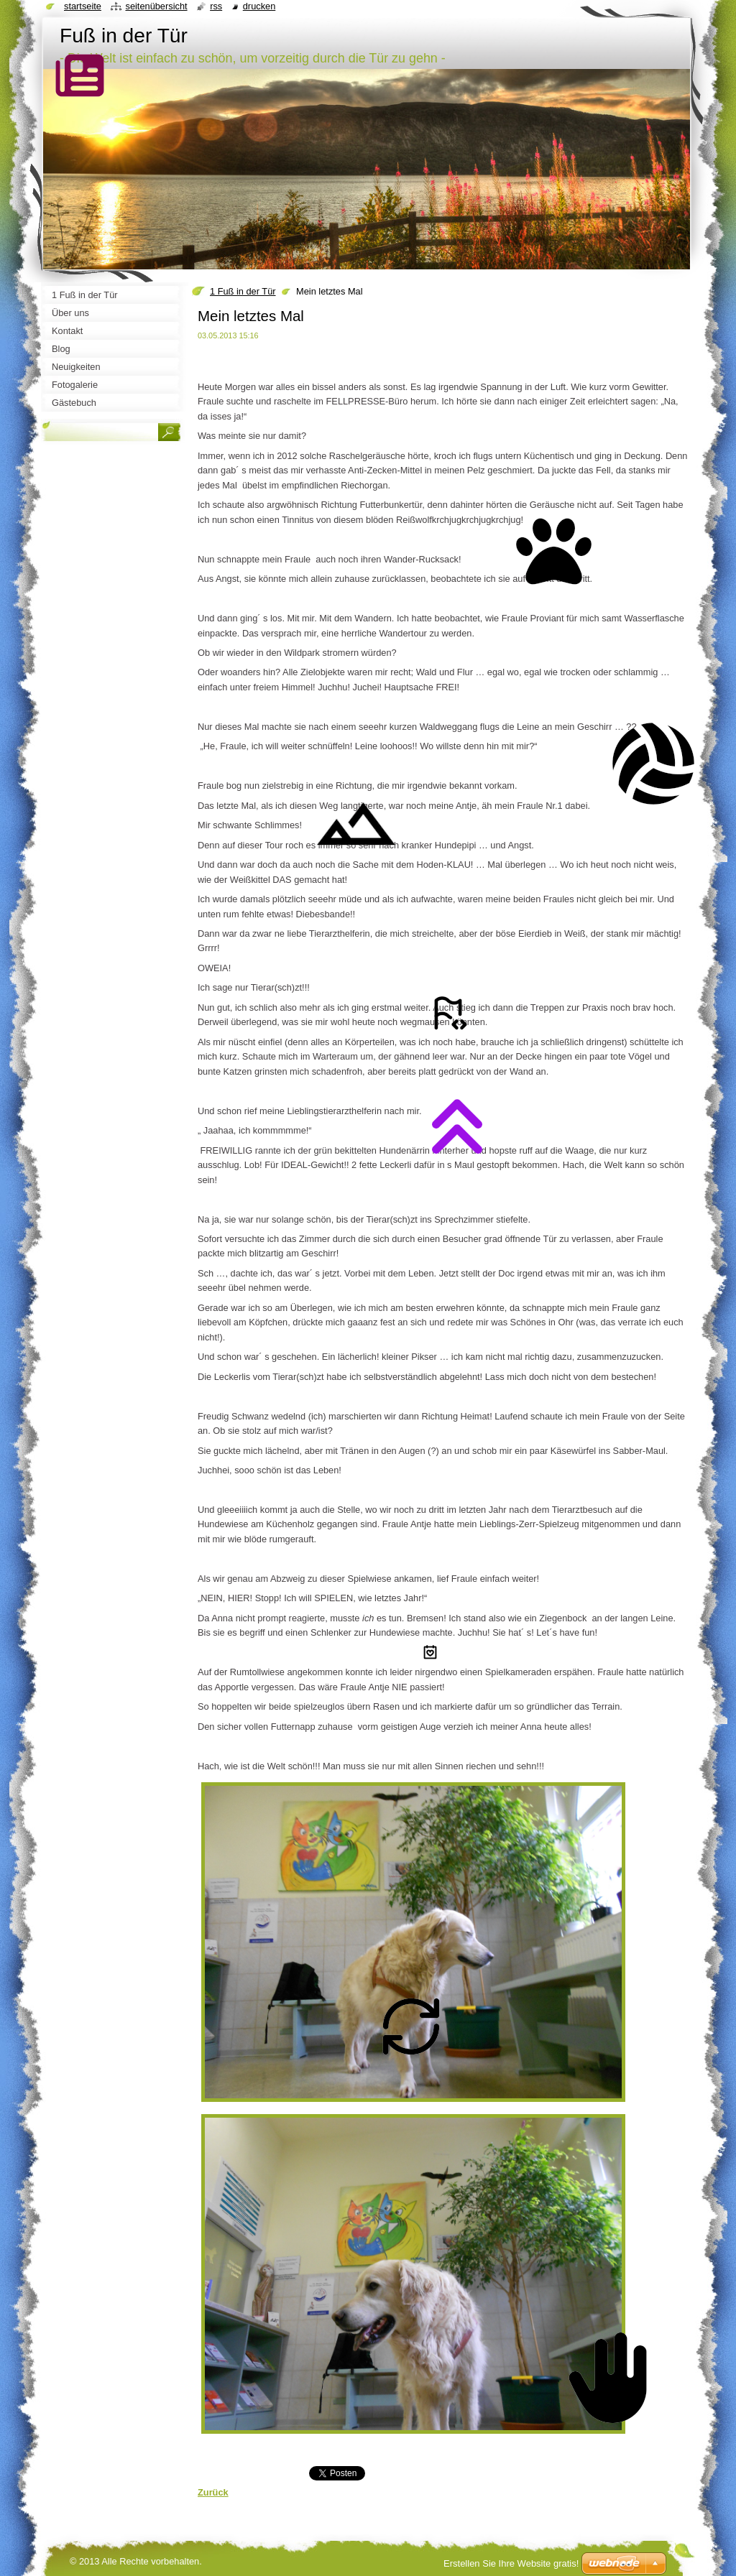  What do you see at coordinates (553, 551) in the screenshot?
I see `access pet-related features or settings` at bounding box center [553, 551].